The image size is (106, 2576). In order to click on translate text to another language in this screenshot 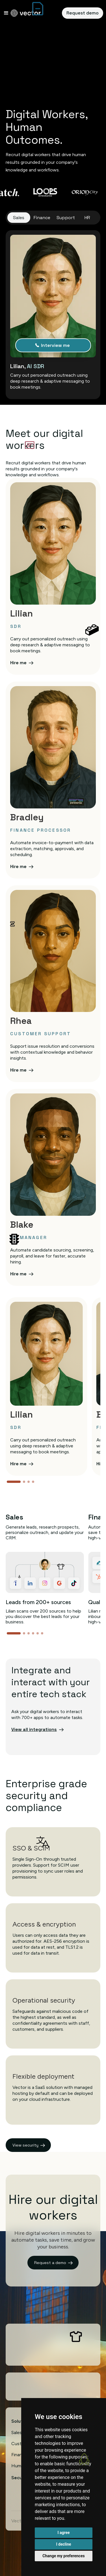, I will do `click(42, 1842)`.